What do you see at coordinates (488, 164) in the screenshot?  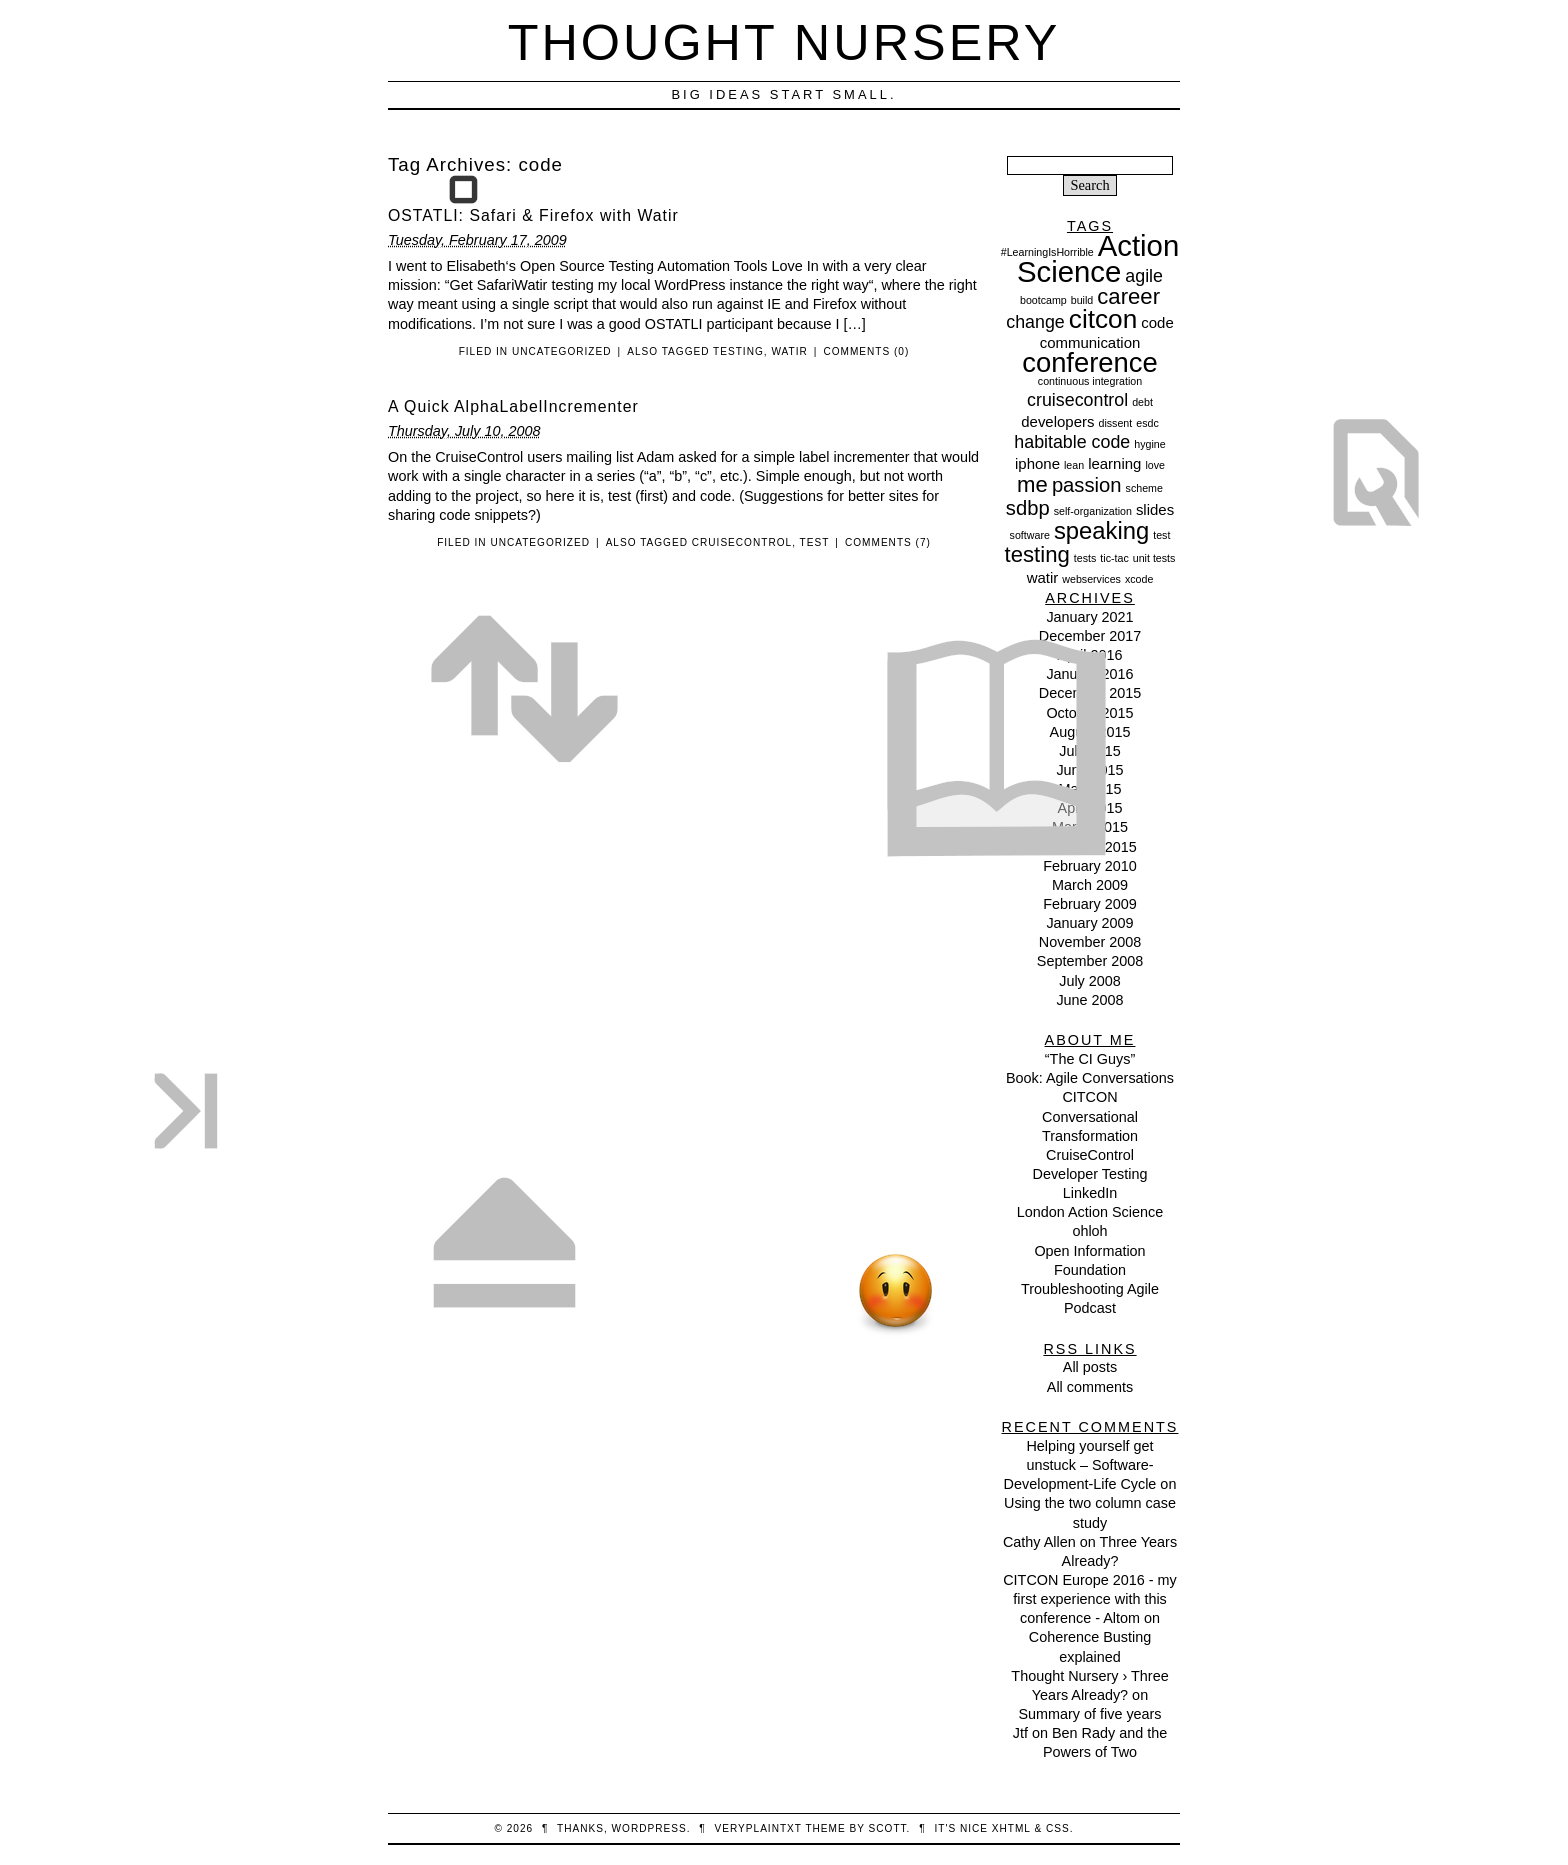 I see `stop or halt current media playback` at bounding box center [488, 164].